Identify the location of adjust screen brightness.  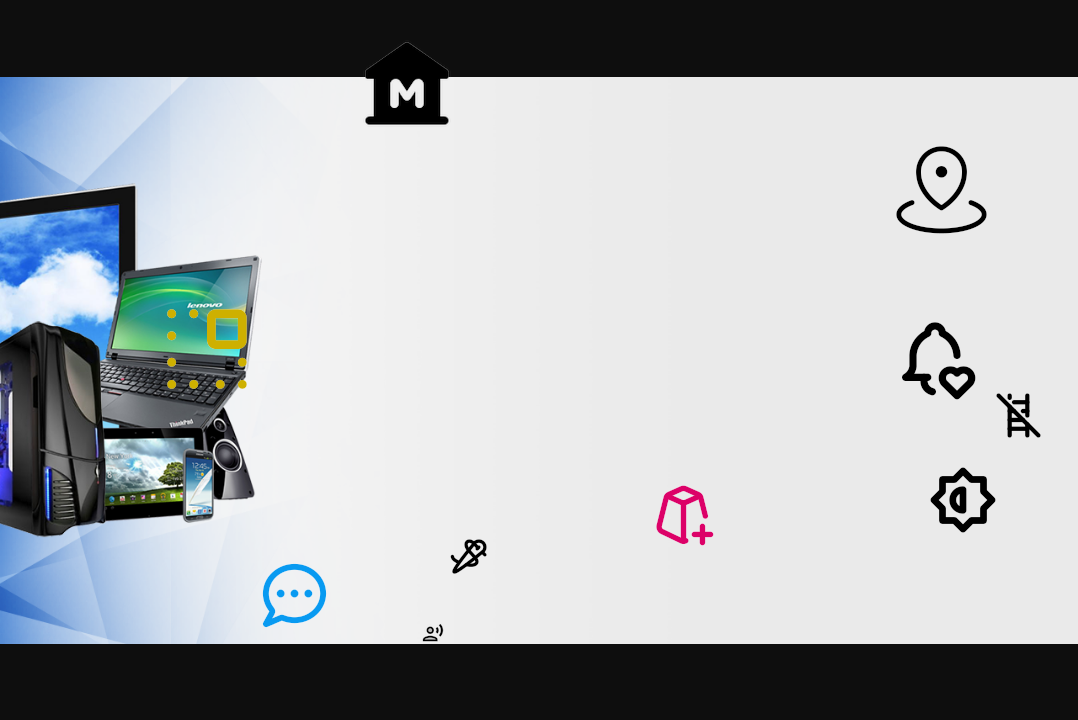
(963, 500).